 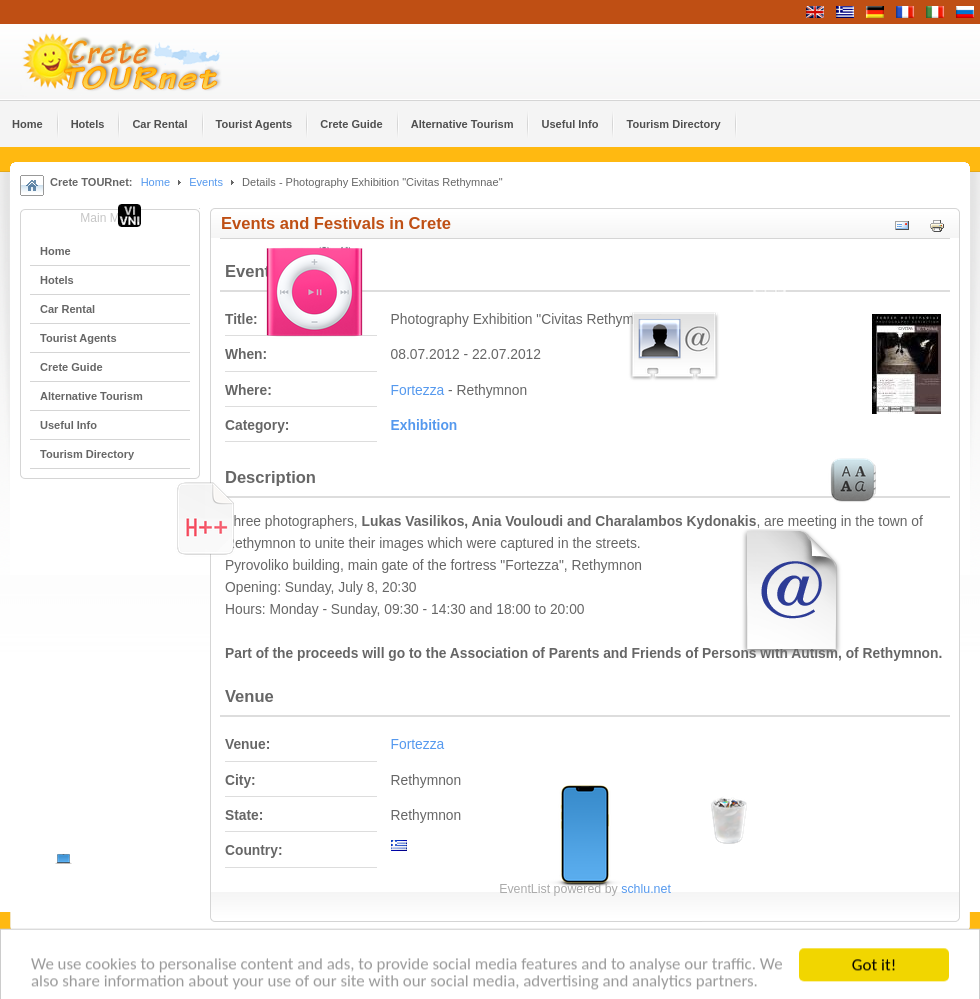 I want to click on iPhone 14 device icon, so click(x=585, y=836).